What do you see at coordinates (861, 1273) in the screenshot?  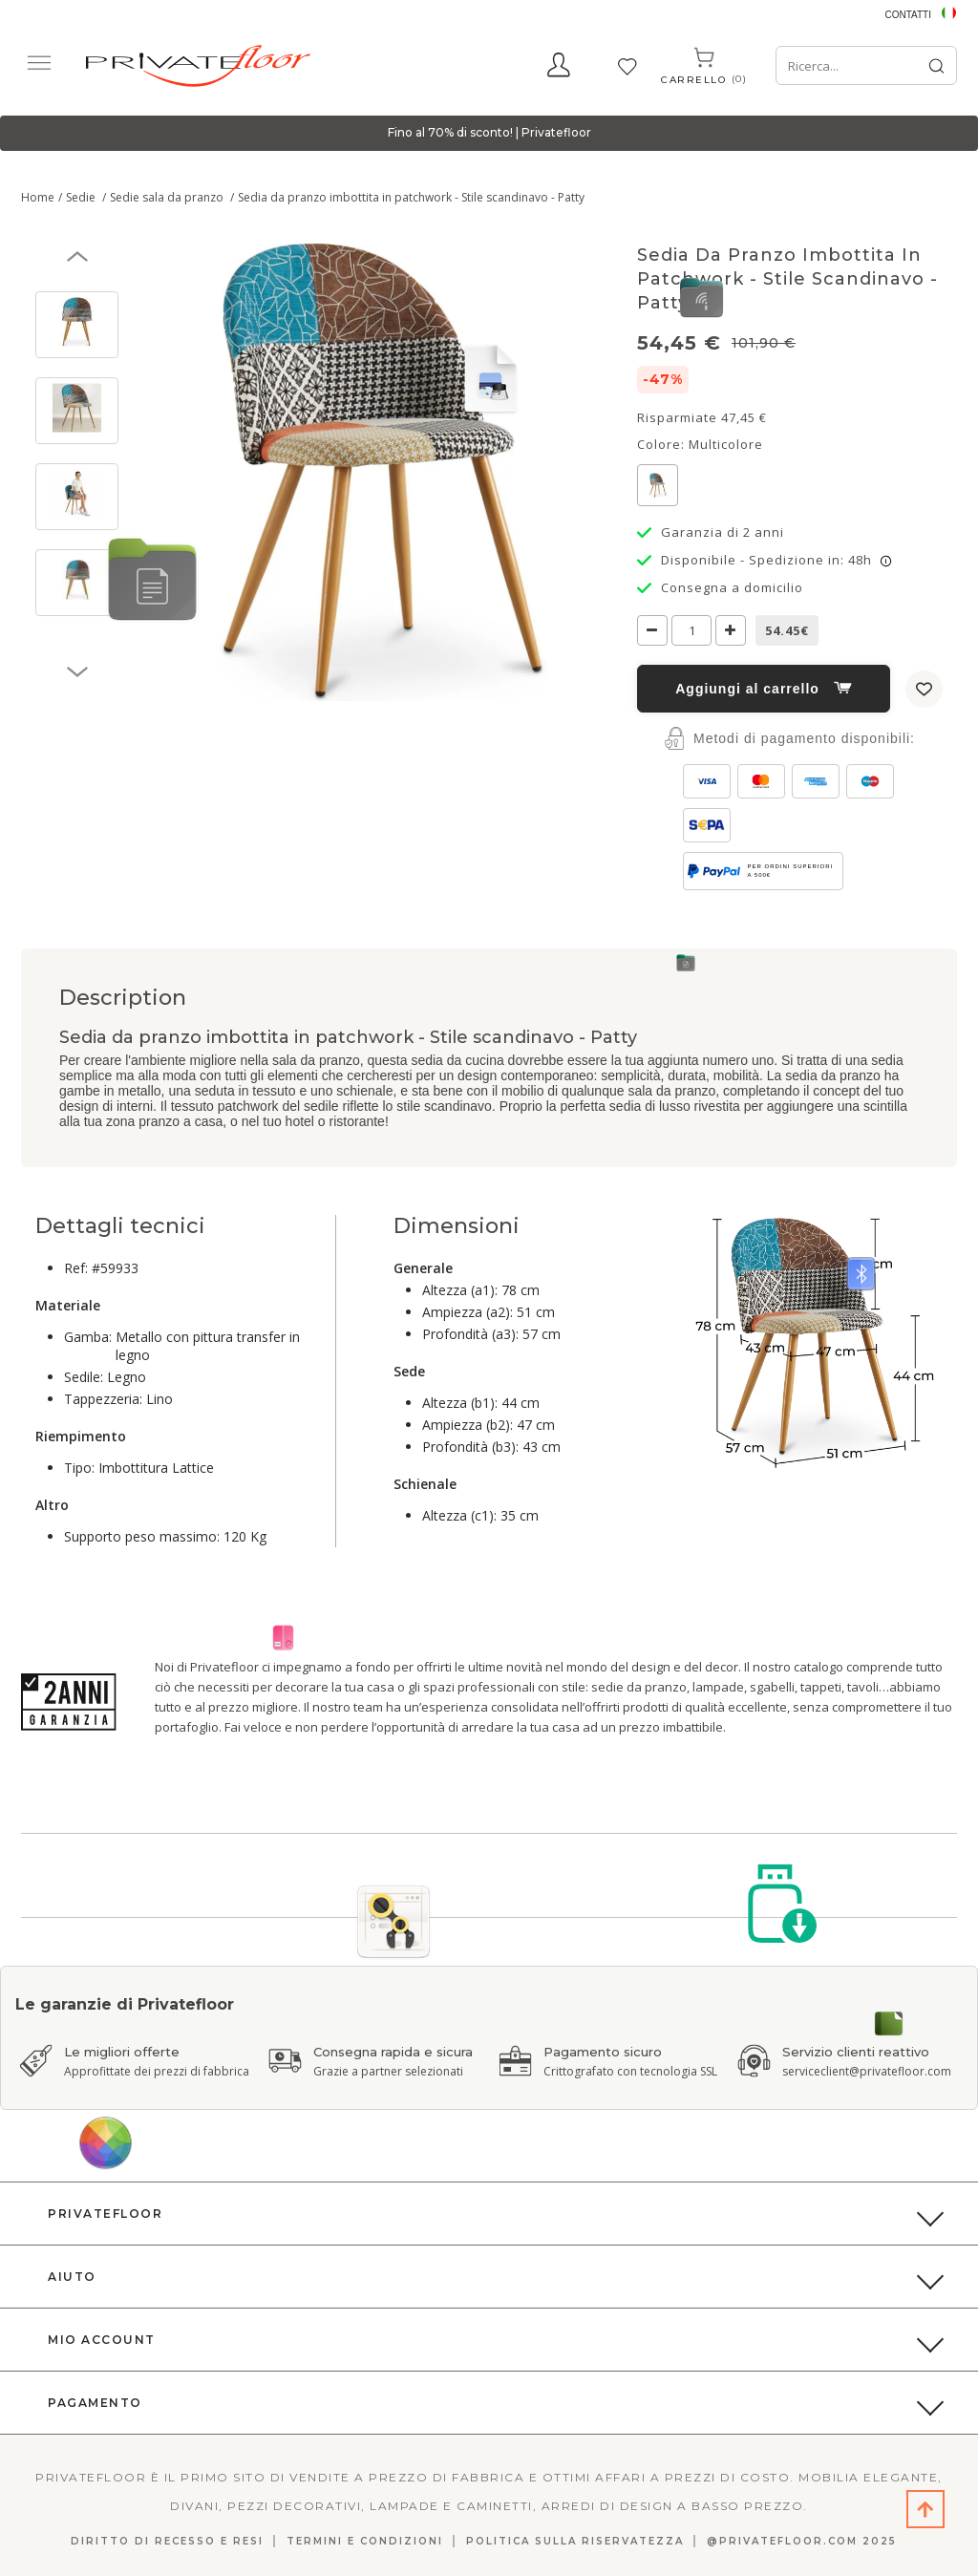 I see `indicates bluetooth is currently enabled and active` at bounding box center [861, 1273].